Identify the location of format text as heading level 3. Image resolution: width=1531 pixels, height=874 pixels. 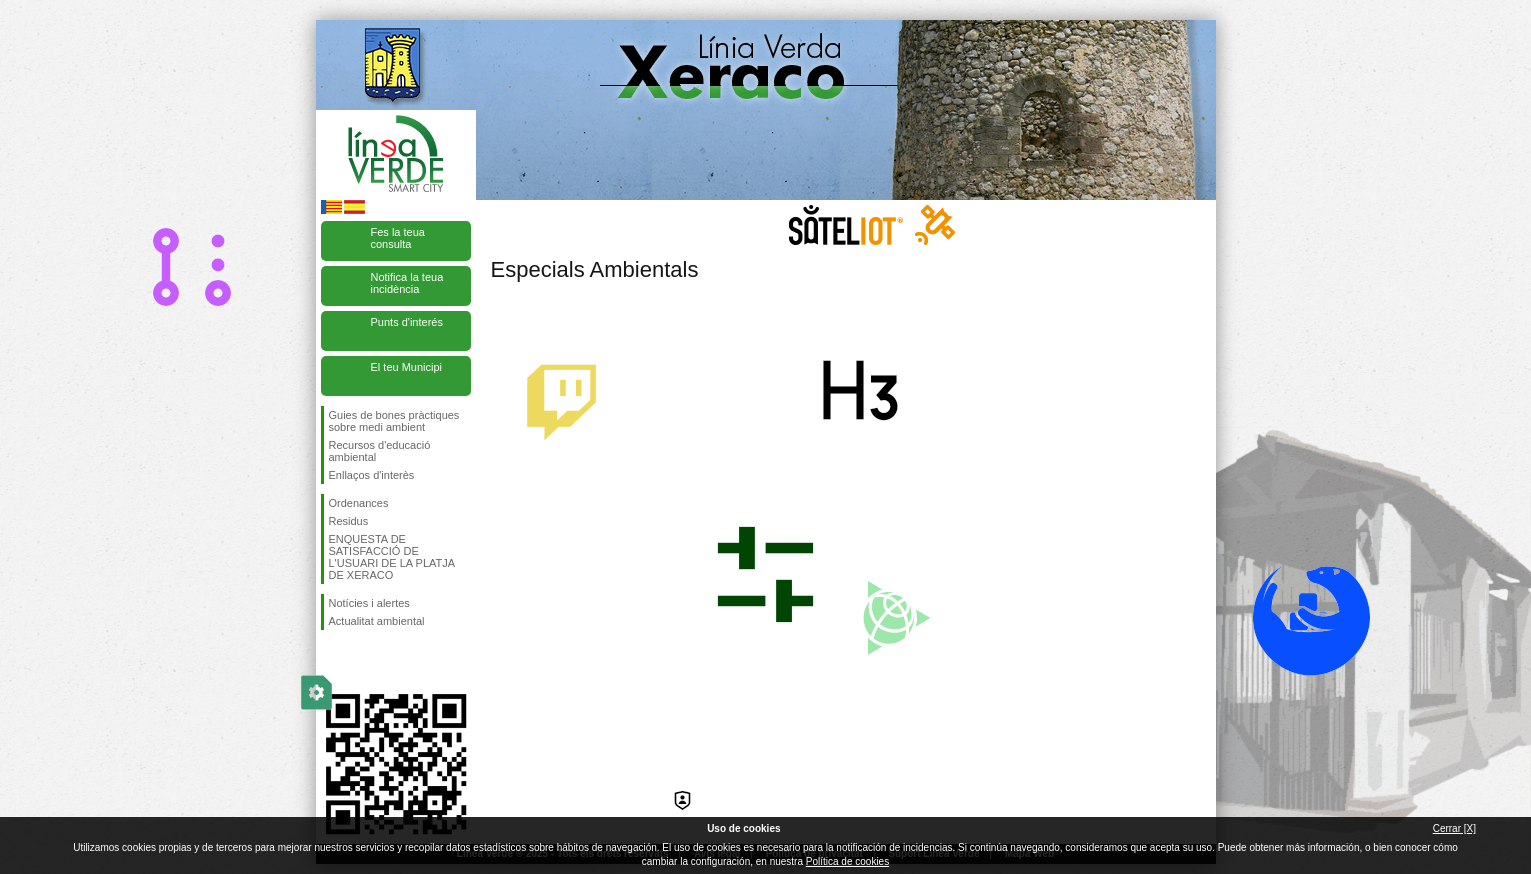
(860, 390).